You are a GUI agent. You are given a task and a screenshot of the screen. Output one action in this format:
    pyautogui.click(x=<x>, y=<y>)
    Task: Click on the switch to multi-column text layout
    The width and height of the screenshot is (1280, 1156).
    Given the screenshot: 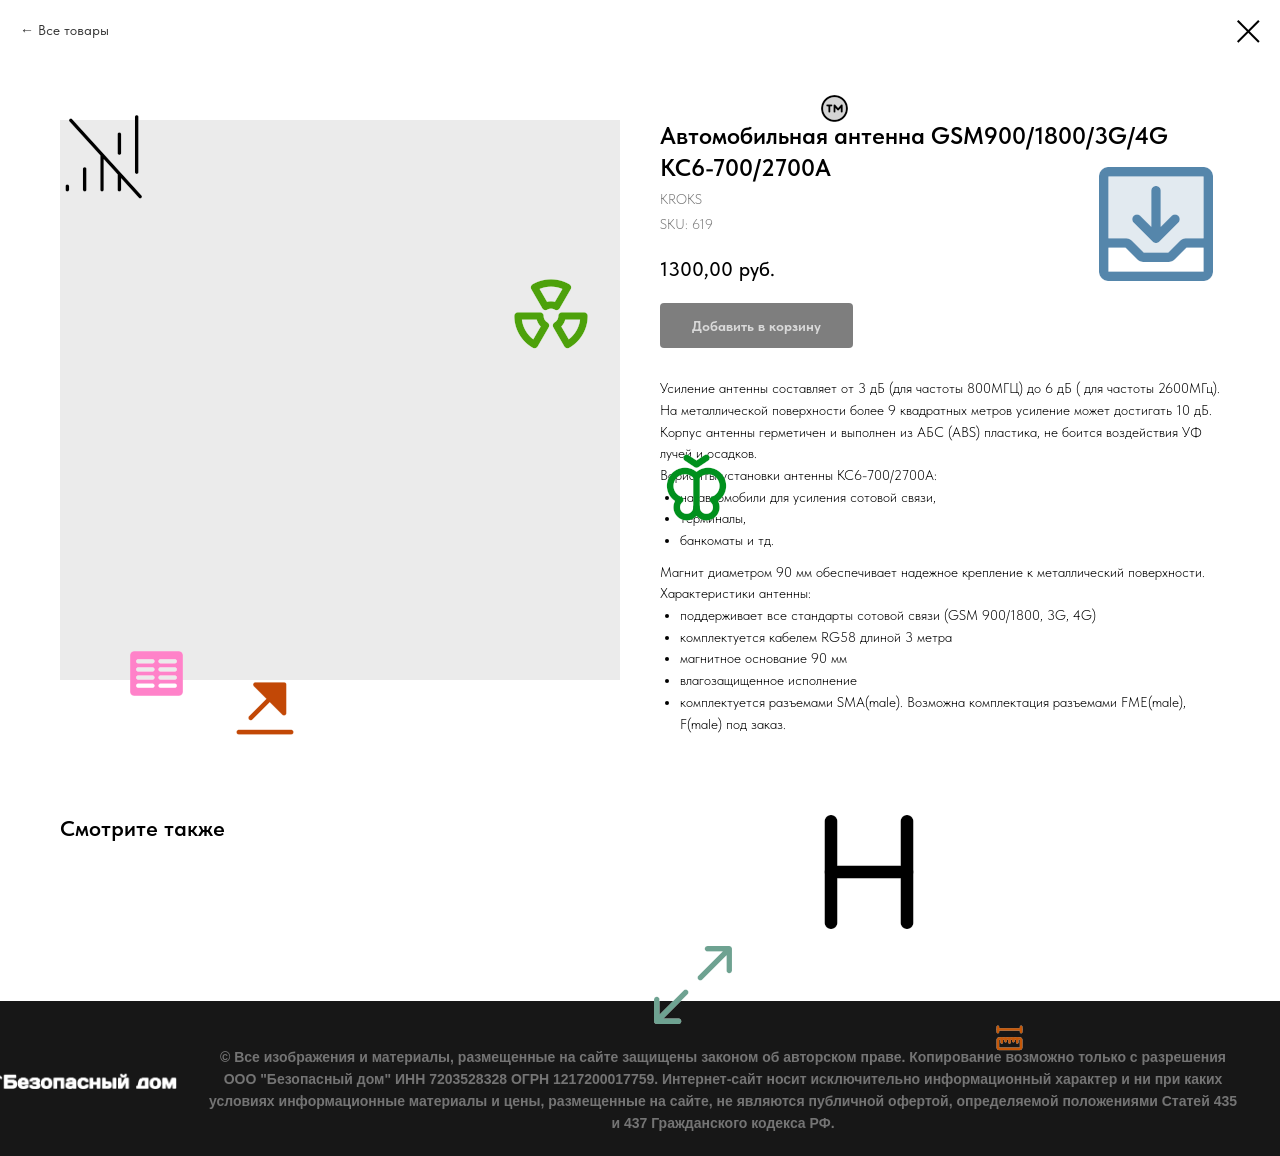 What is the action you would take?
    pyautogui.click(x=156, y=673)
    